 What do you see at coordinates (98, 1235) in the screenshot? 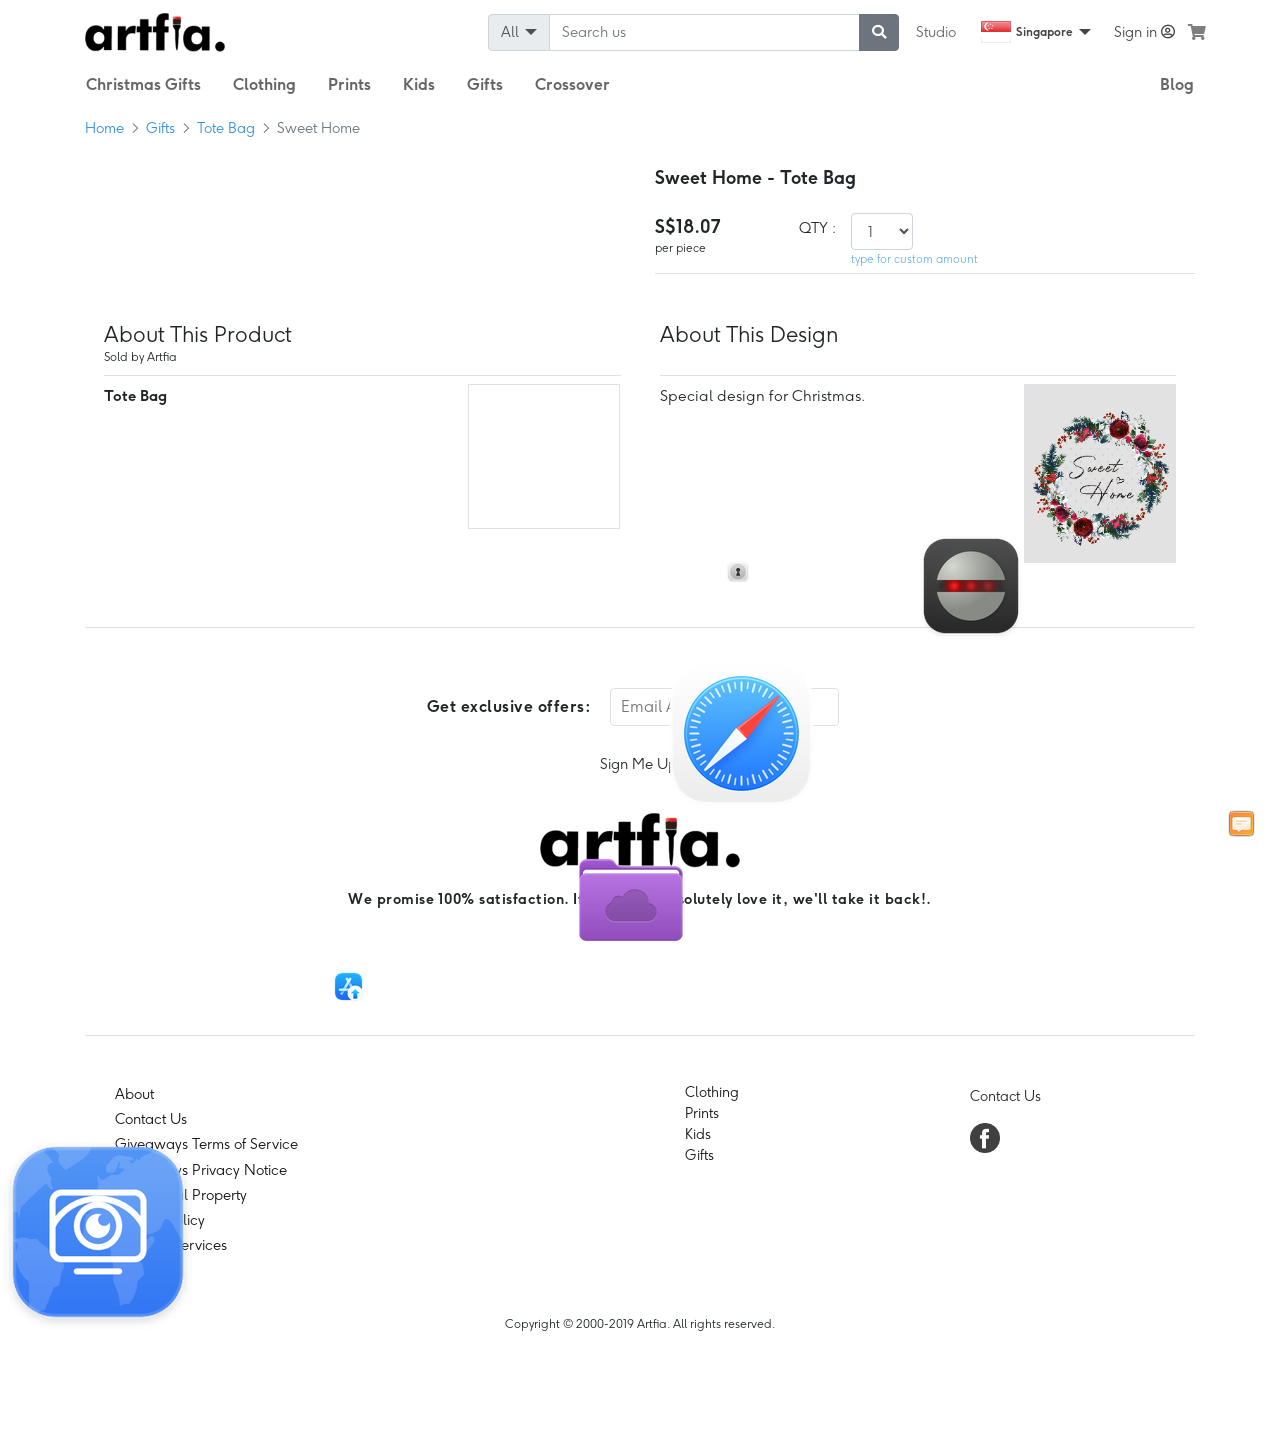
I see `access remote desktop or screen sharing settings` at bounding box center [98, 1235].